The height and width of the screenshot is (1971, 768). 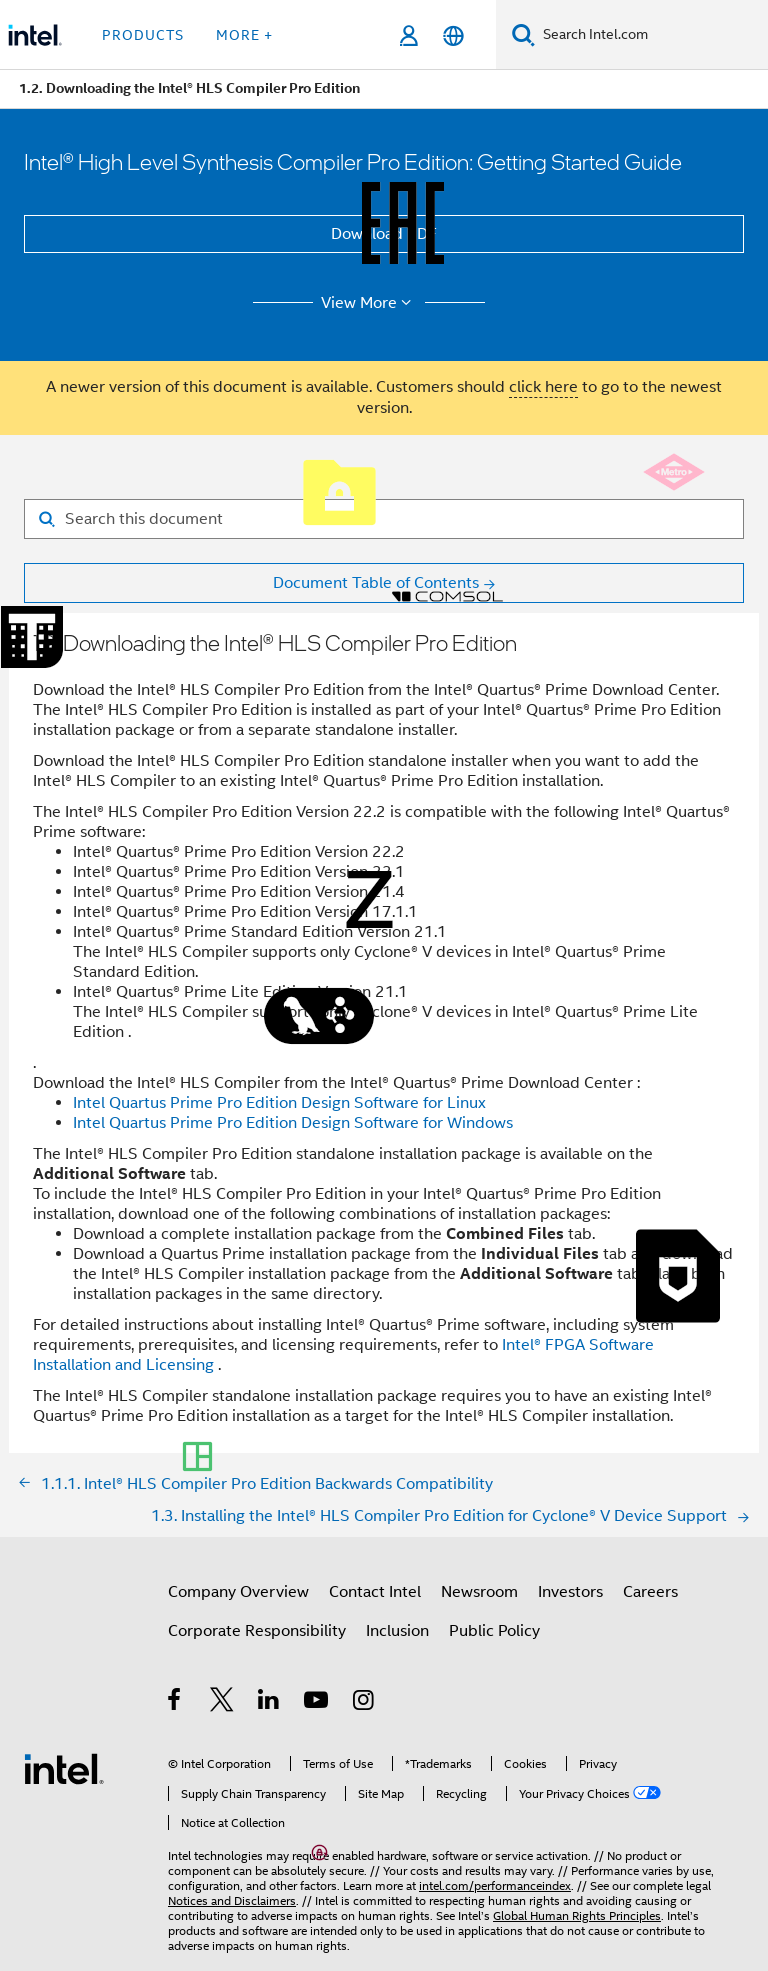 What do you see at coordinates (197, 1456) in the screenshot?
I see `switch to grid layout view` at bounding box center [197, 1456].